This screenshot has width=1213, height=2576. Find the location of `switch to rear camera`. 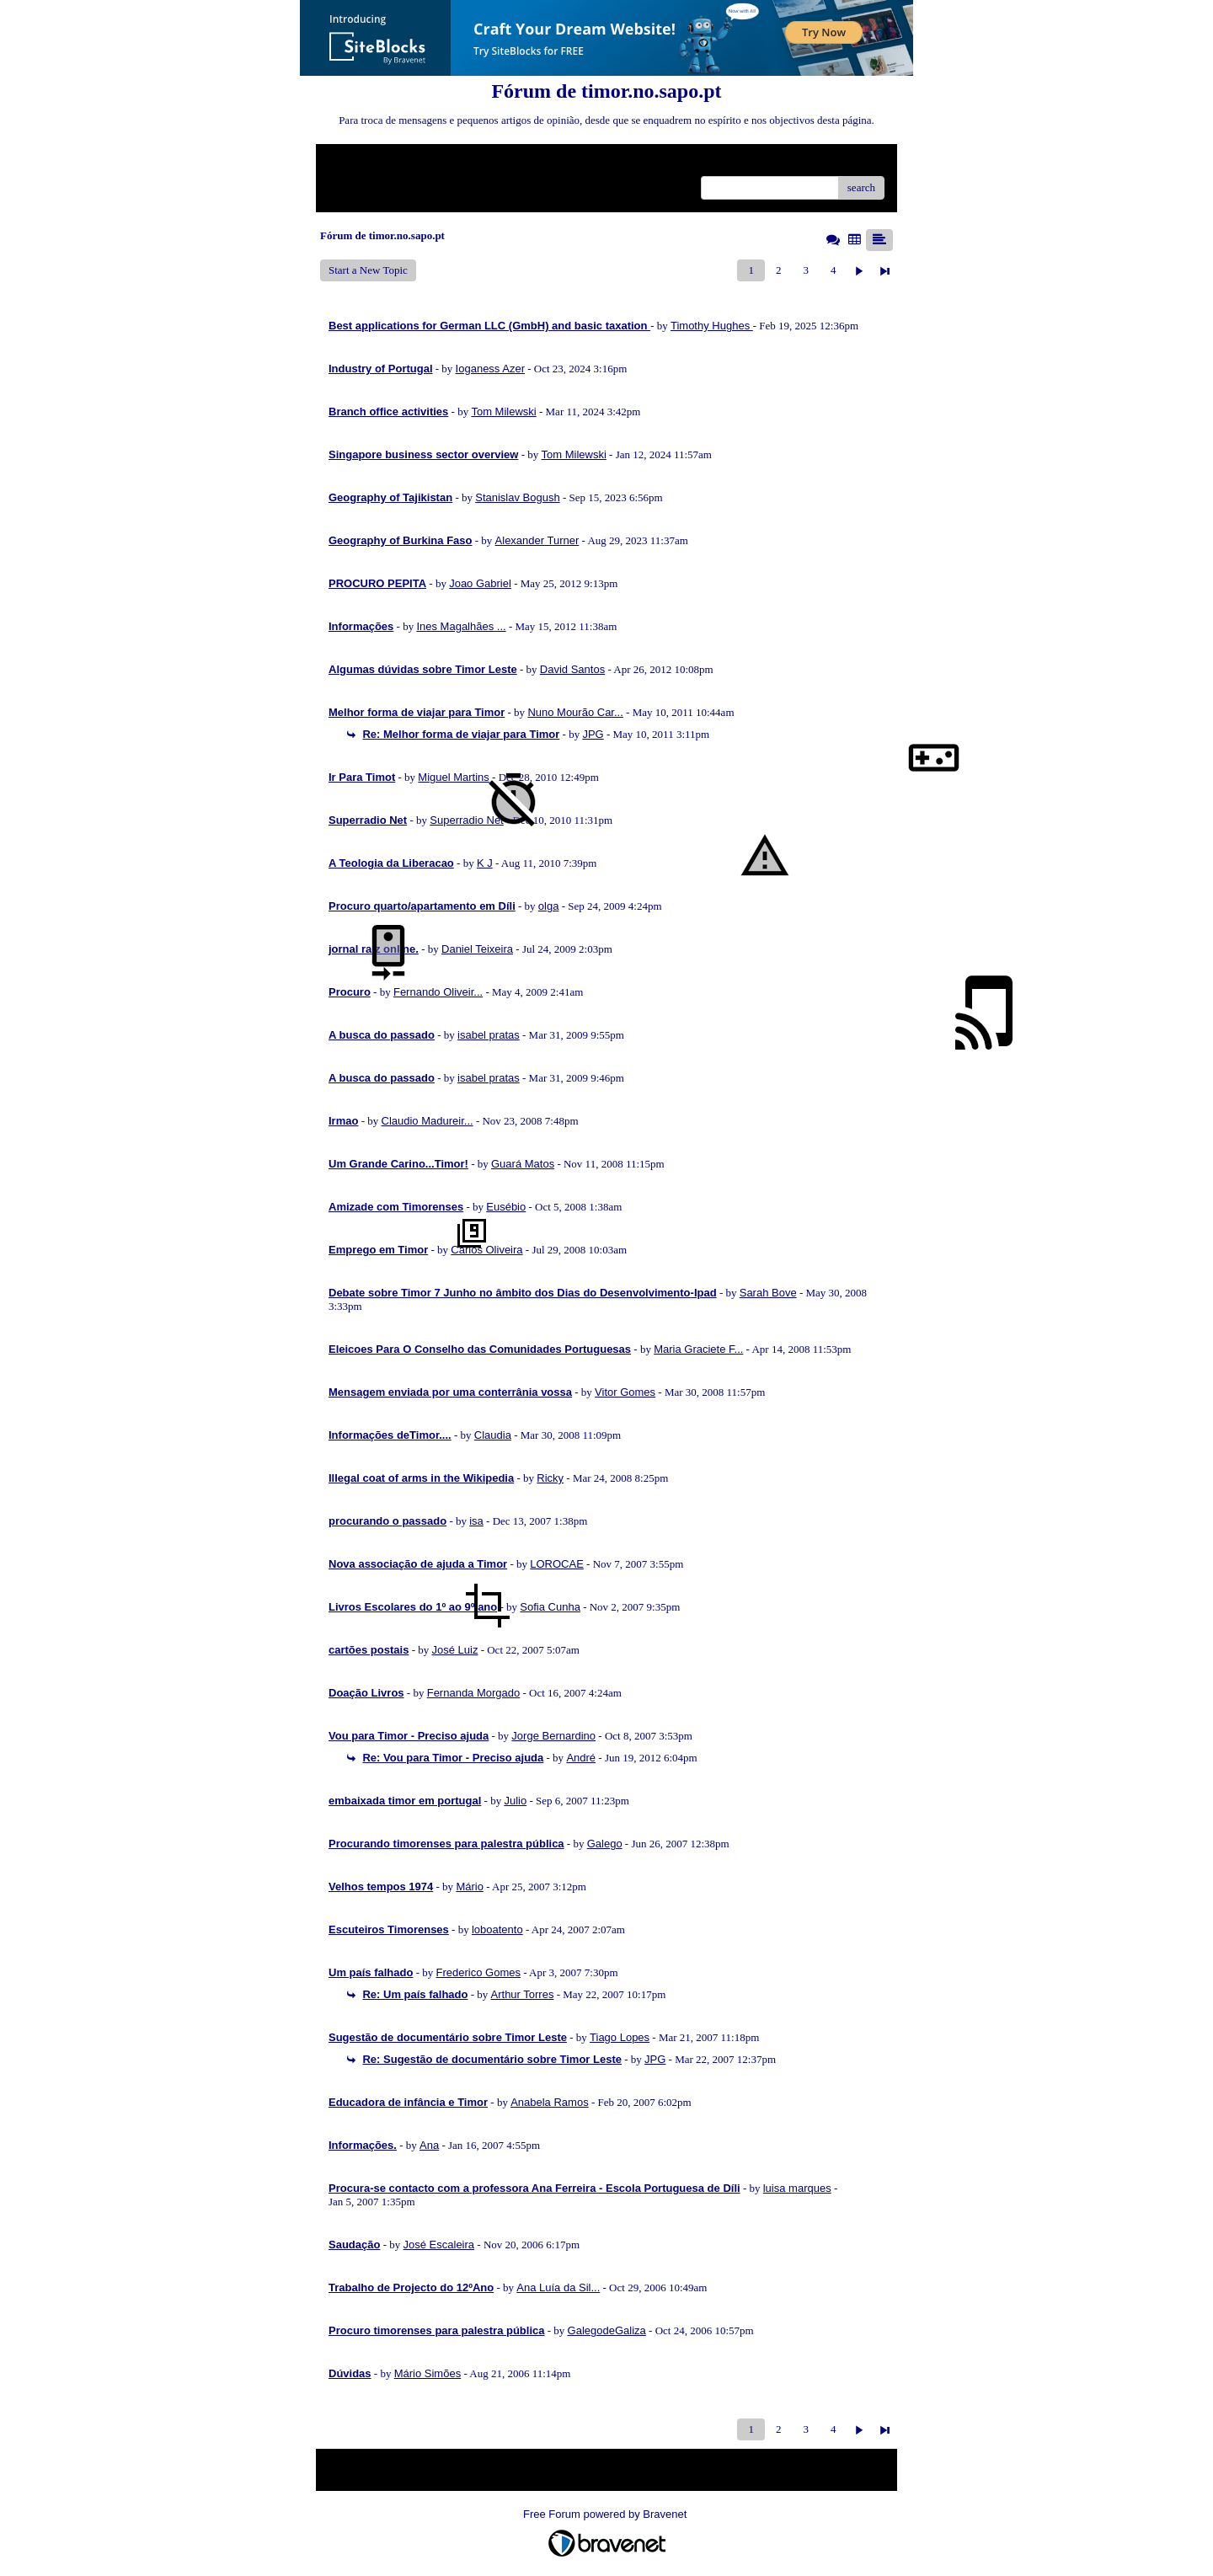

switch to rear camera is located at coordinates (388, 953).